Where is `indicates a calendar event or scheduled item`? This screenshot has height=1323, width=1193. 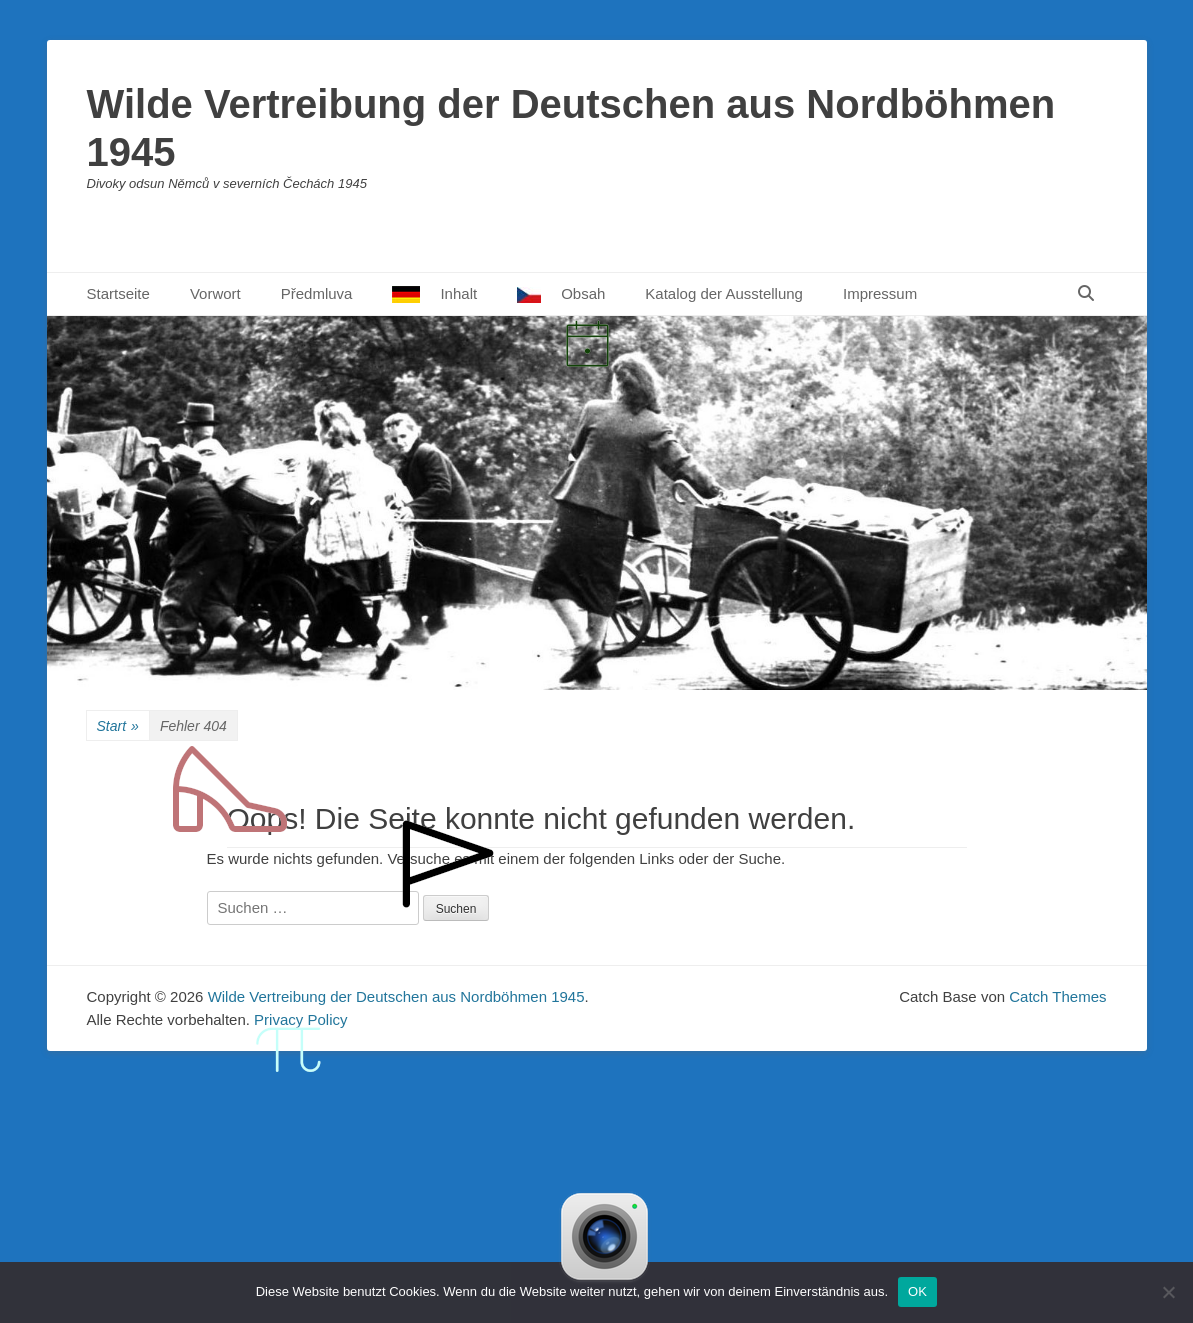
indicates a calendar event or scheduled item is located at coordinates (587, 345).